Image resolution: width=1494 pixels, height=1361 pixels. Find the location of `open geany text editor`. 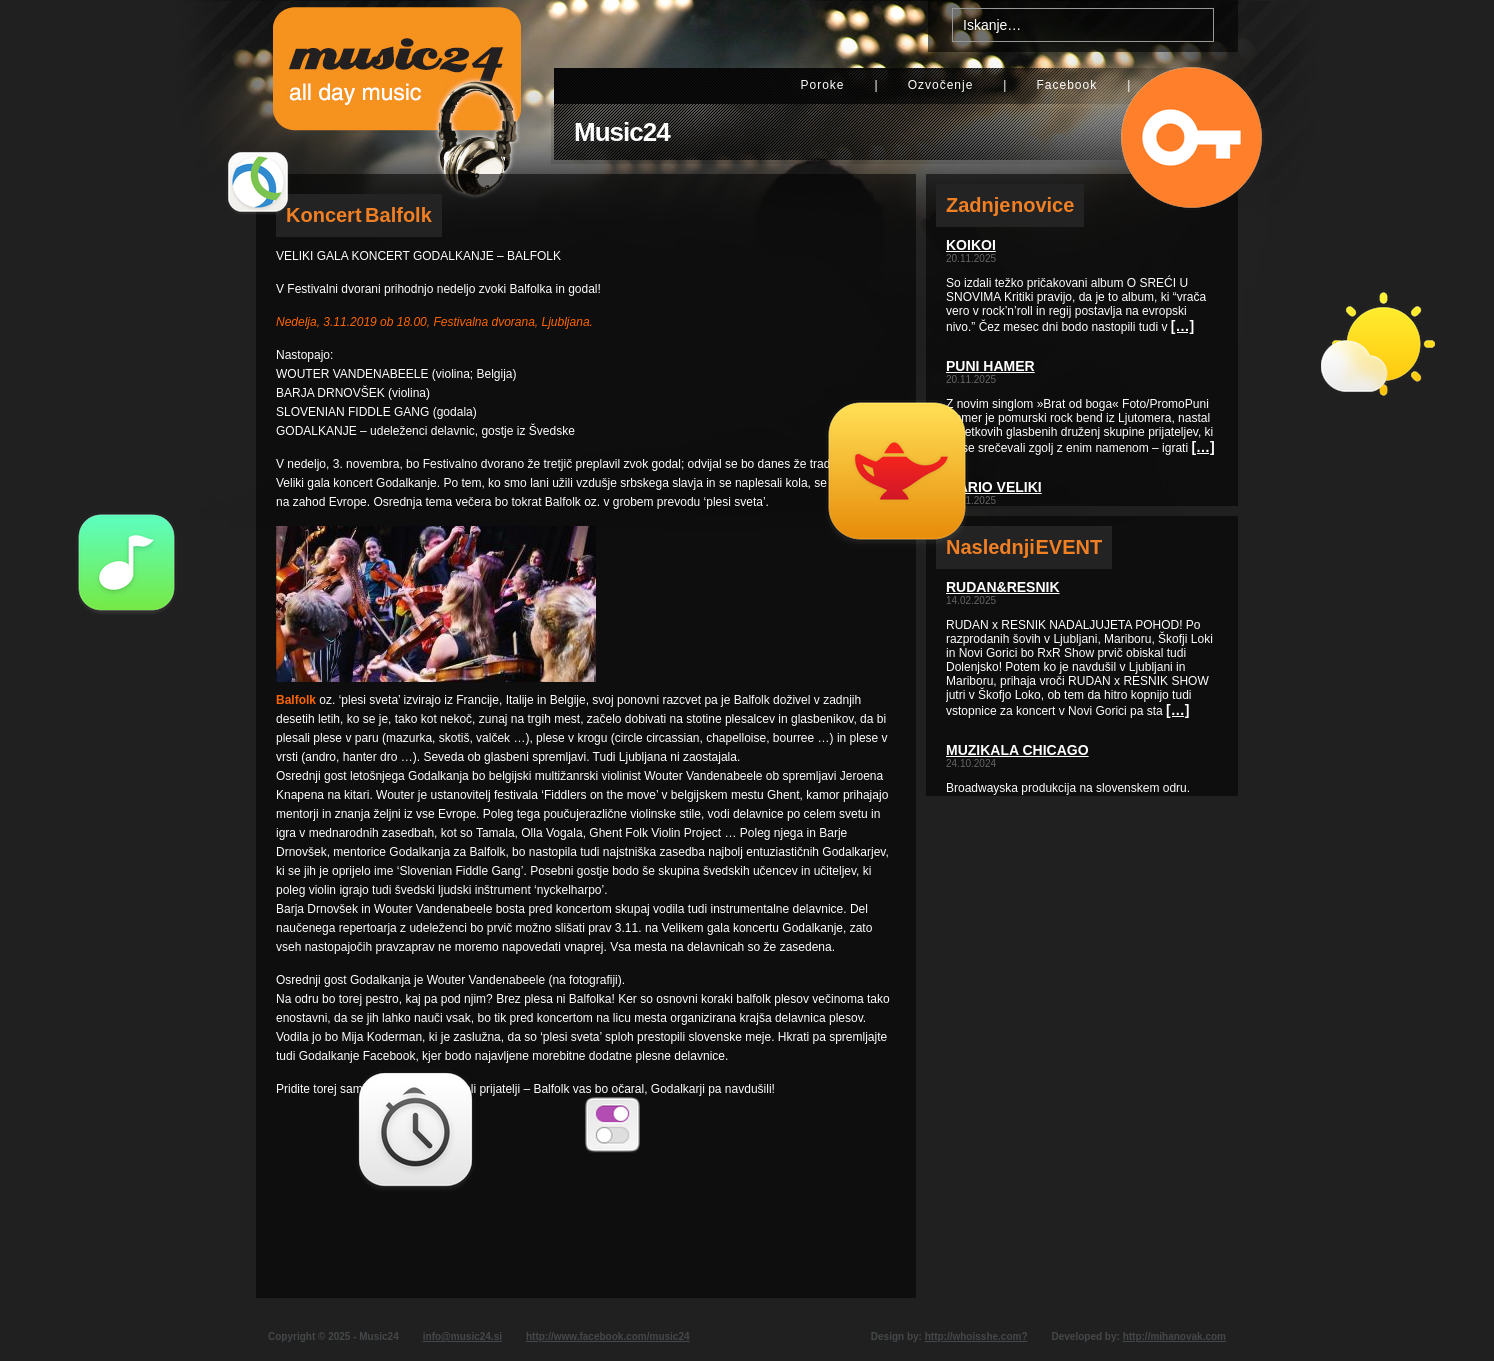

open geany text editor is located at coordinates (897, 471).